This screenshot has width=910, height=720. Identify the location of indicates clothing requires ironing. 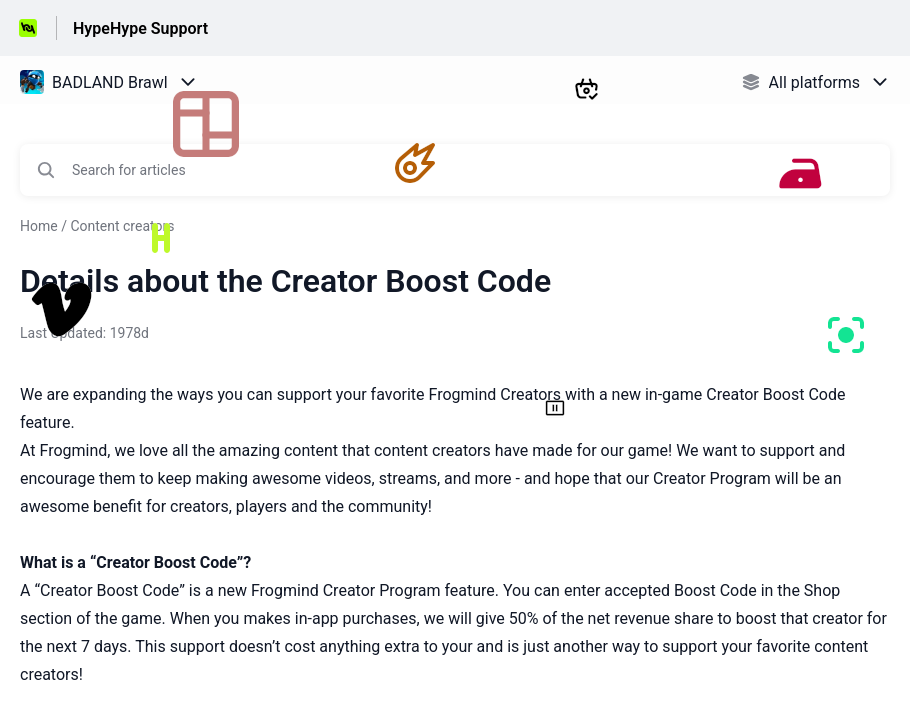
(800, 173).